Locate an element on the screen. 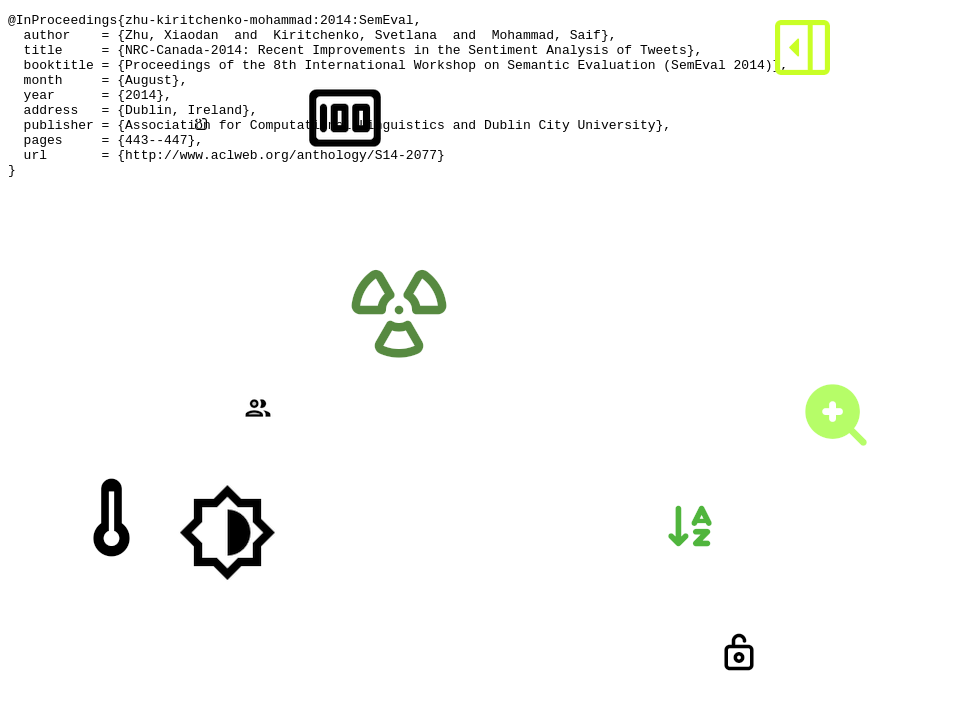 The image size is (971, 720). indicates hazardous or radioactive content warning is located at coordinates (399, 310).